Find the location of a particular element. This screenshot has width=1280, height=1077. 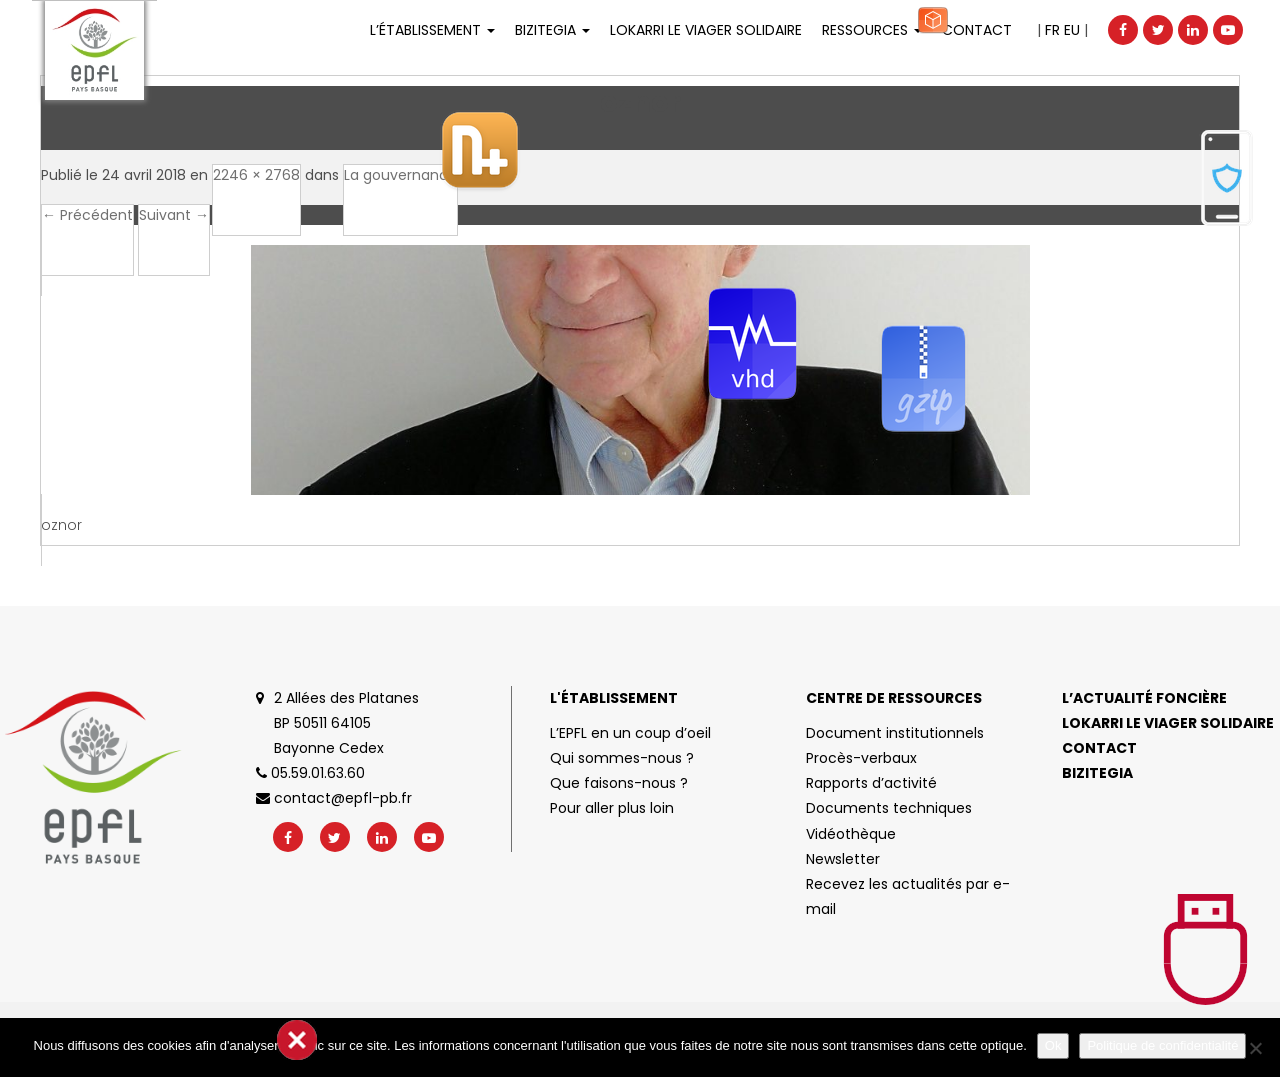

access removable media settings is located at coordinates (1205, 949).